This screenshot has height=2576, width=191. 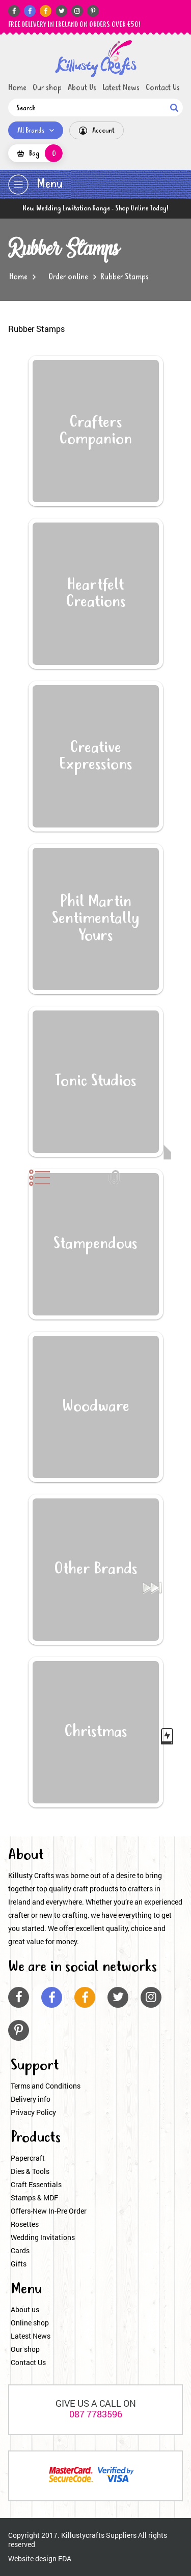 What do you see at coordinates (167, 1152) in the screenshot?
I see `start text selection from the right side` at bounding box center [167, 1152].